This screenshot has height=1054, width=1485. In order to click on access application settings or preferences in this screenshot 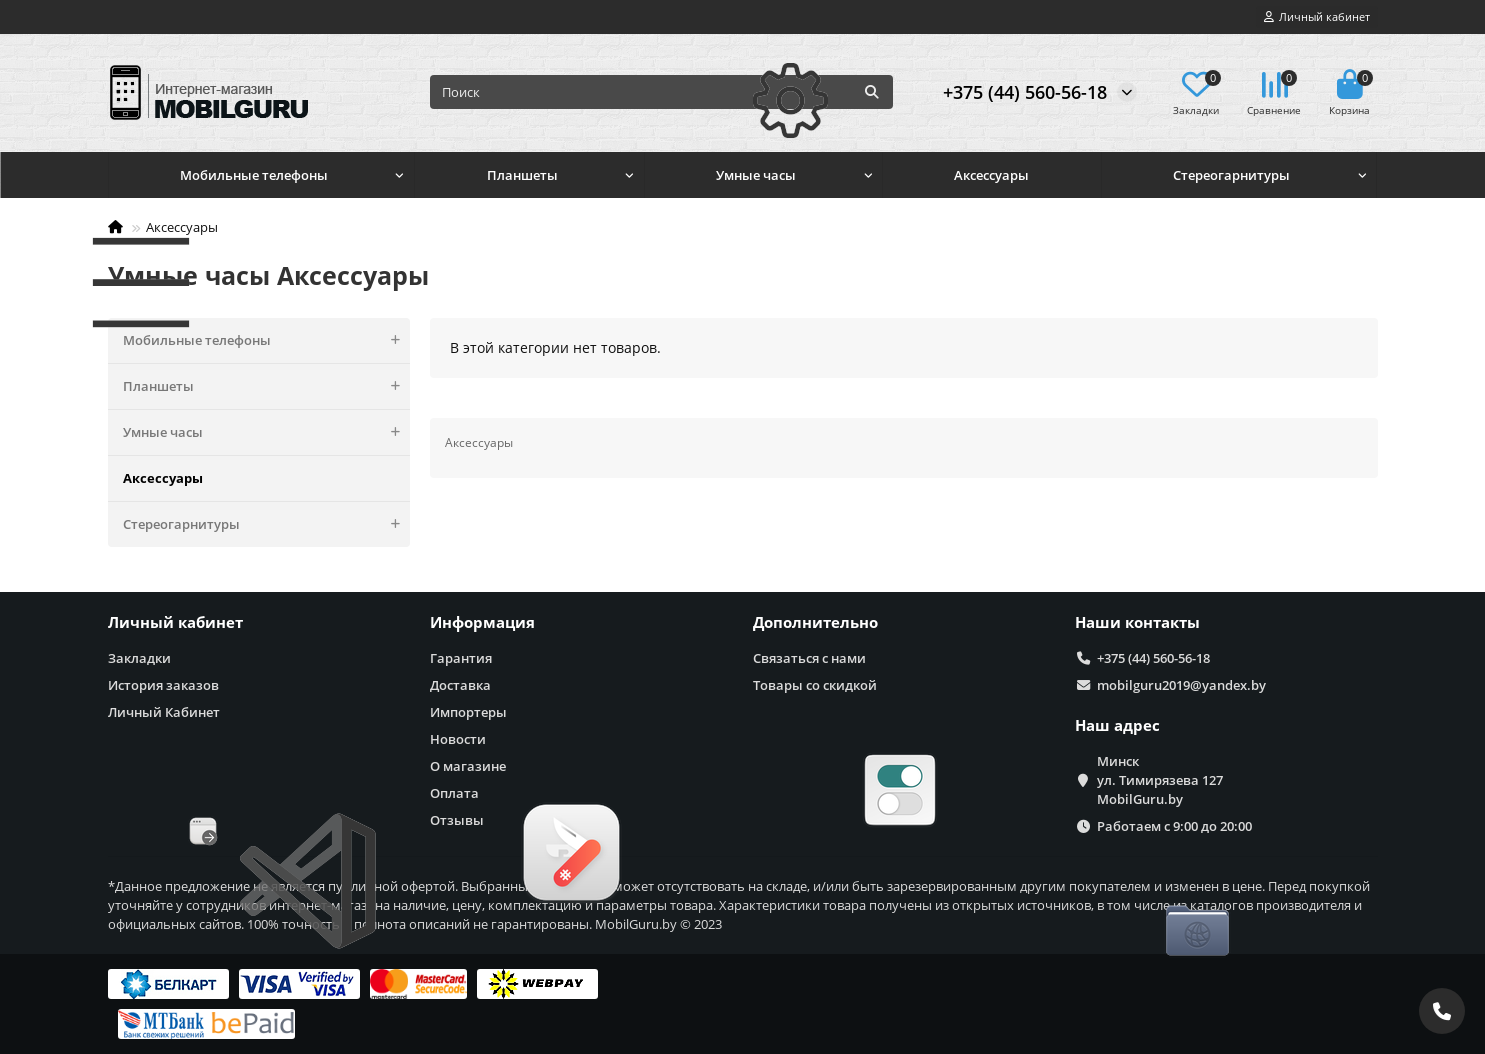, I will do `click(790, 100)`.